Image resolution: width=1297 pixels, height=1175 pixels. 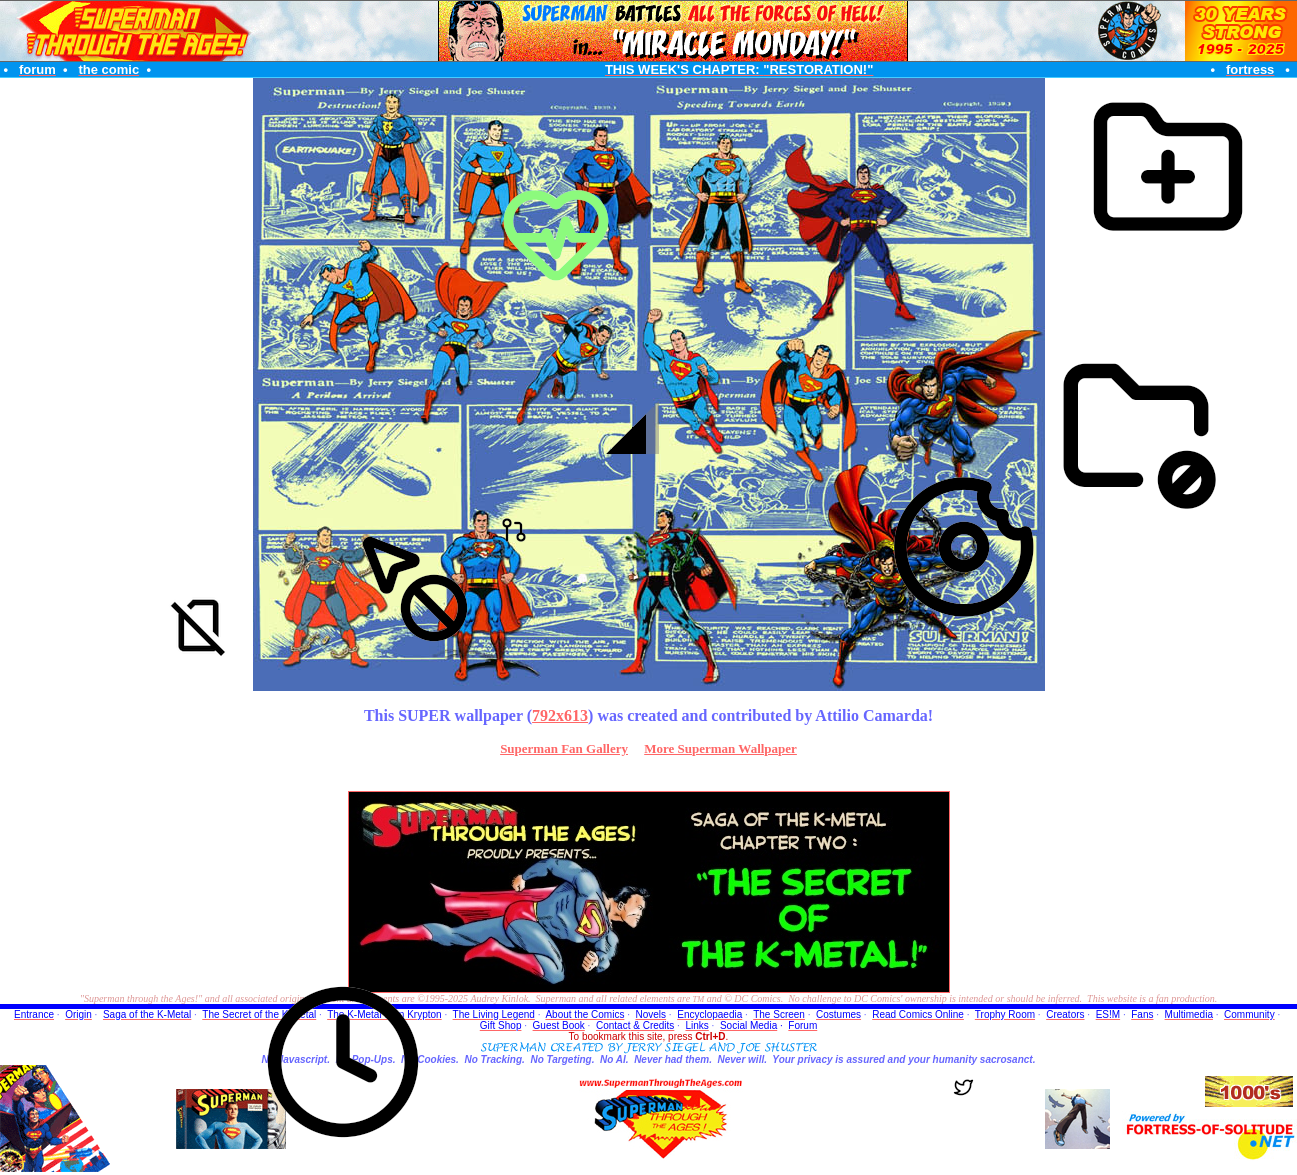 What do you see at coordinates (556, 233) in the screenshot?
I see `view health or fitness tracking data` at bounding box center [556, 233].